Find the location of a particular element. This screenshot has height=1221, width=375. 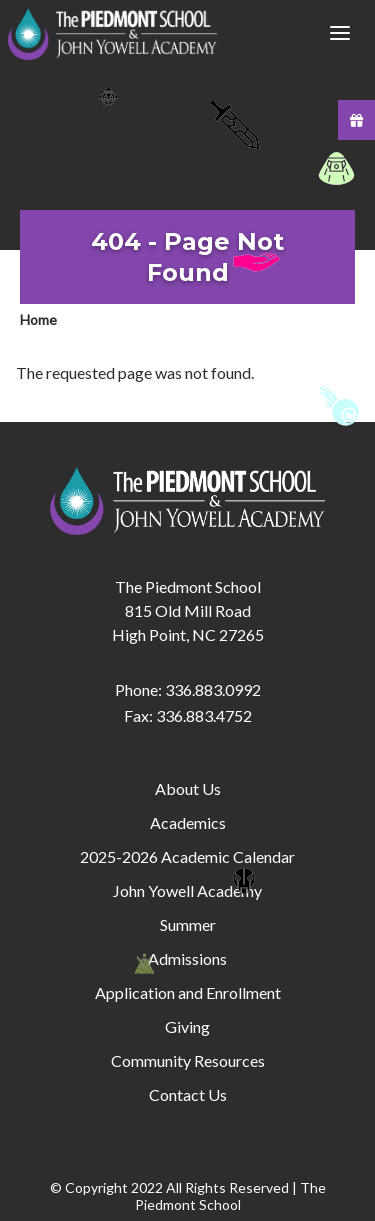

android or robot character avatar is located at coordinates (244, 881).